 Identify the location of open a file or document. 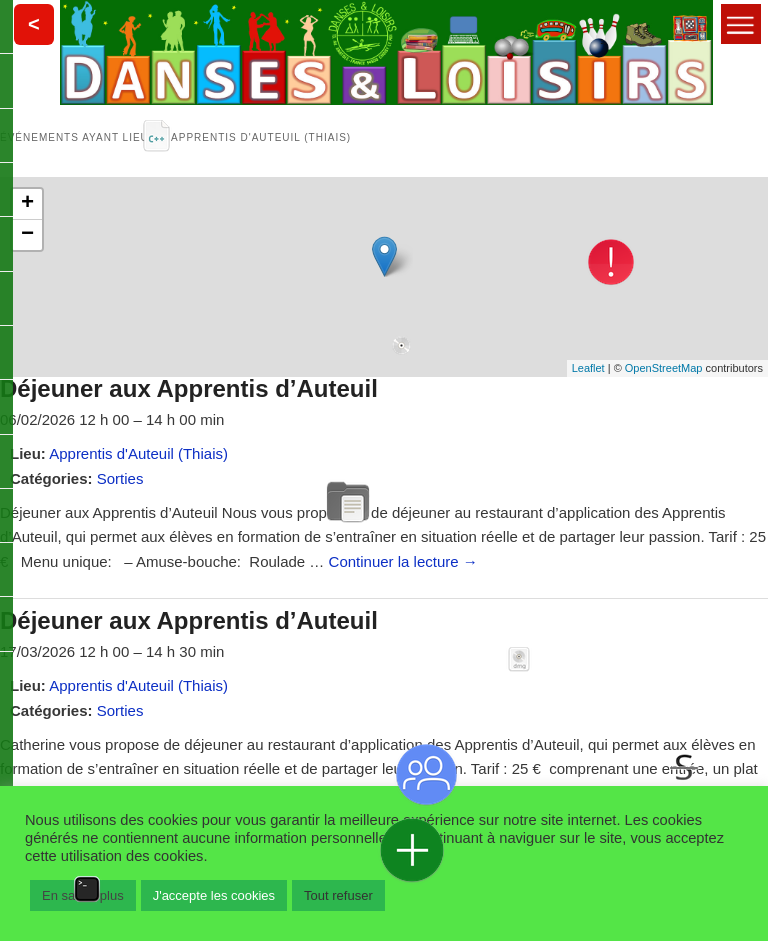
(348, 501).